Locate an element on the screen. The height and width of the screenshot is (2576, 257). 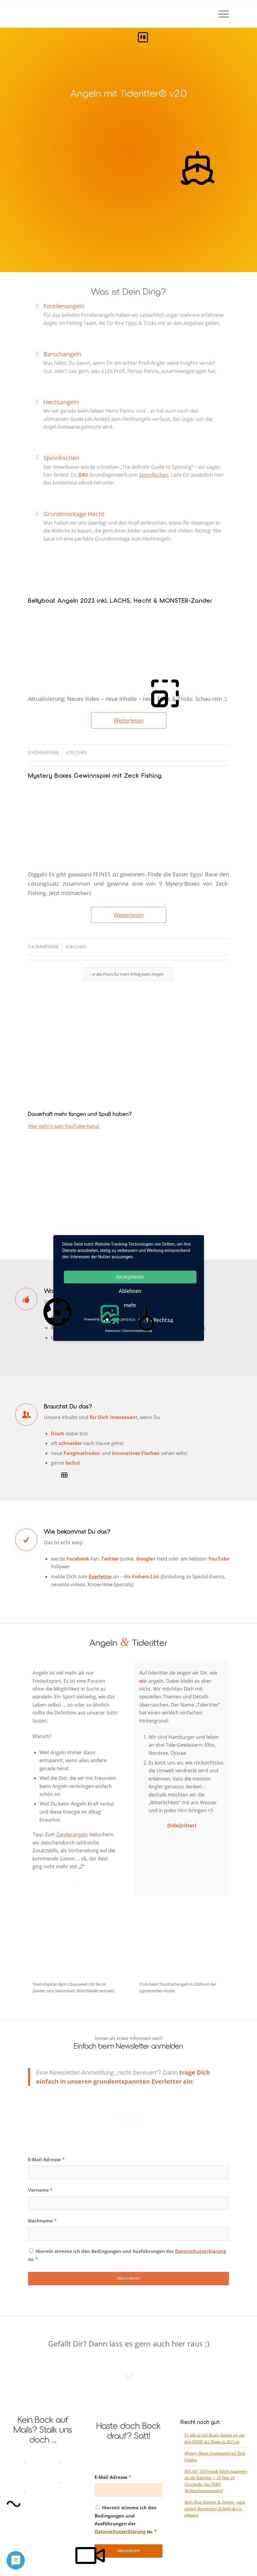
access sports or soccer-related content is located at coordinates (58, 1312).